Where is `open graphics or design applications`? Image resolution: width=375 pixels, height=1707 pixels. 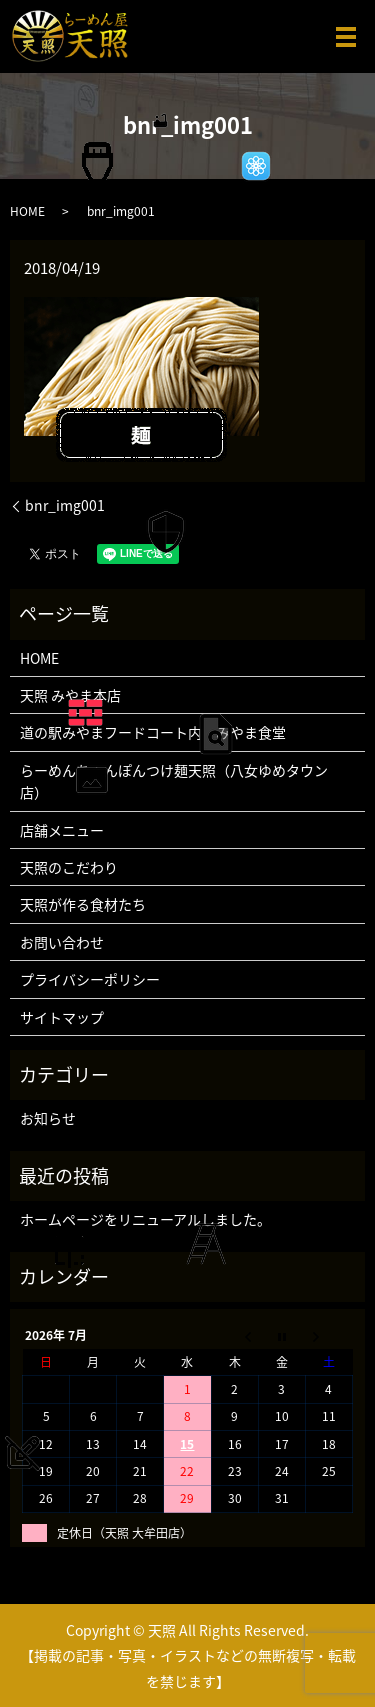 open graphics or design applications is located at coordinates (256, 166).